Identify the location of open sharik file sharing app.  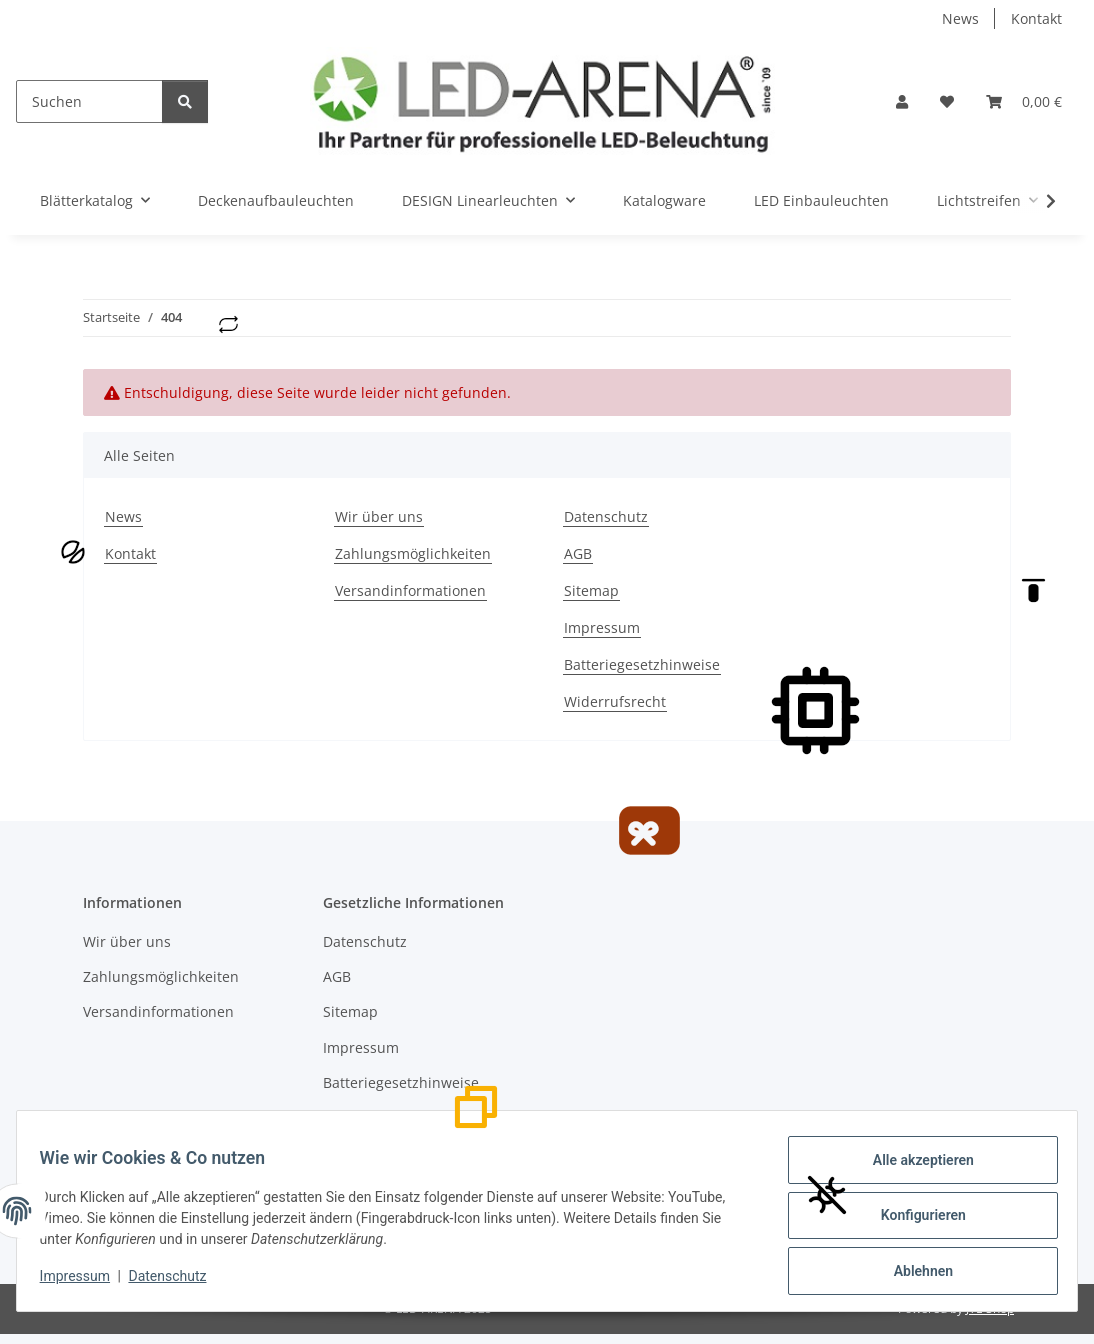
(73, 552).